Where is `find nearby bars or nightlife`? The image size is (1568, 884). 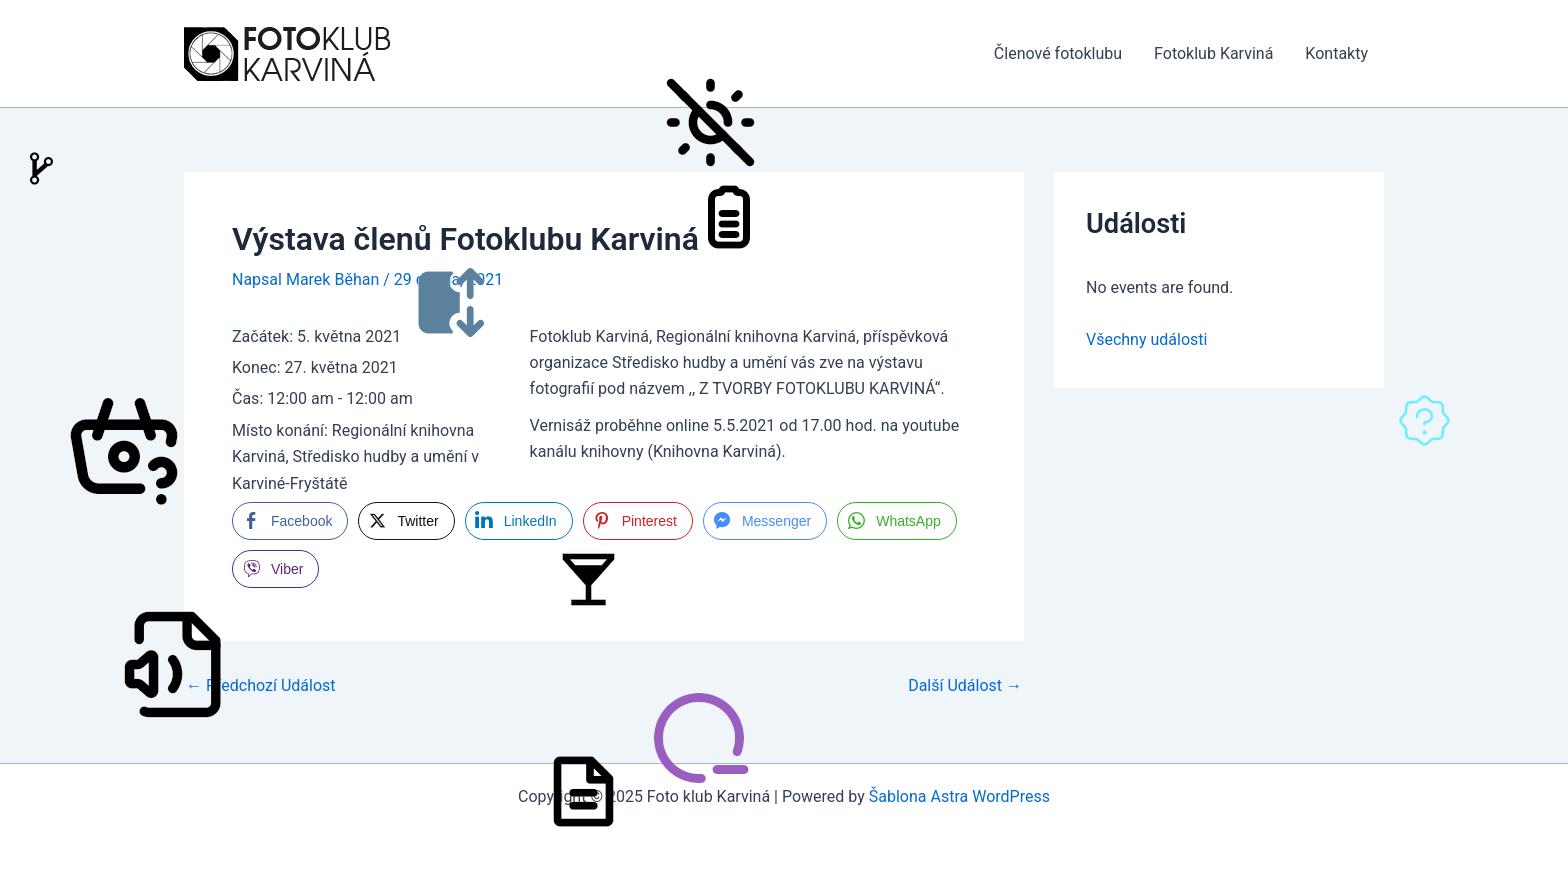 find nearby bars or nightlife is located at coordinates (588, 579).